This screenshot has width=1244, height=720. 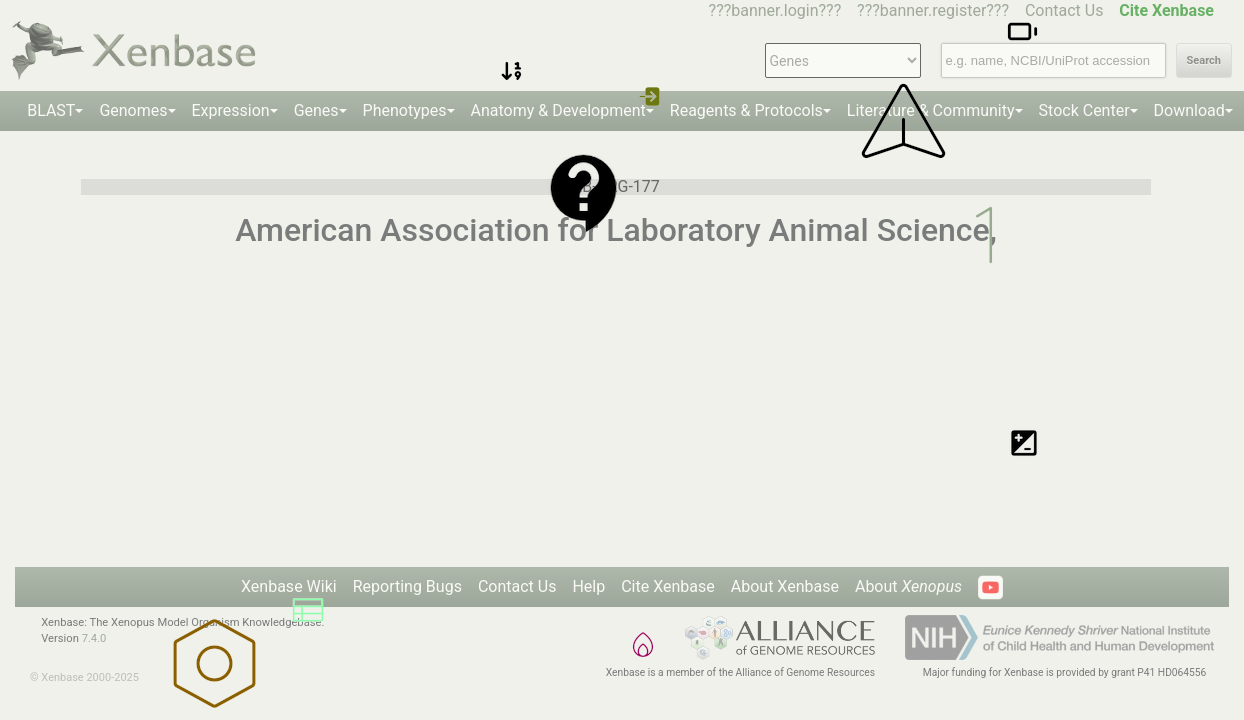 What do you see at coordinates (308, 610) in the screenshot?
I see `view data in table format` at bounding box center [308, 610].